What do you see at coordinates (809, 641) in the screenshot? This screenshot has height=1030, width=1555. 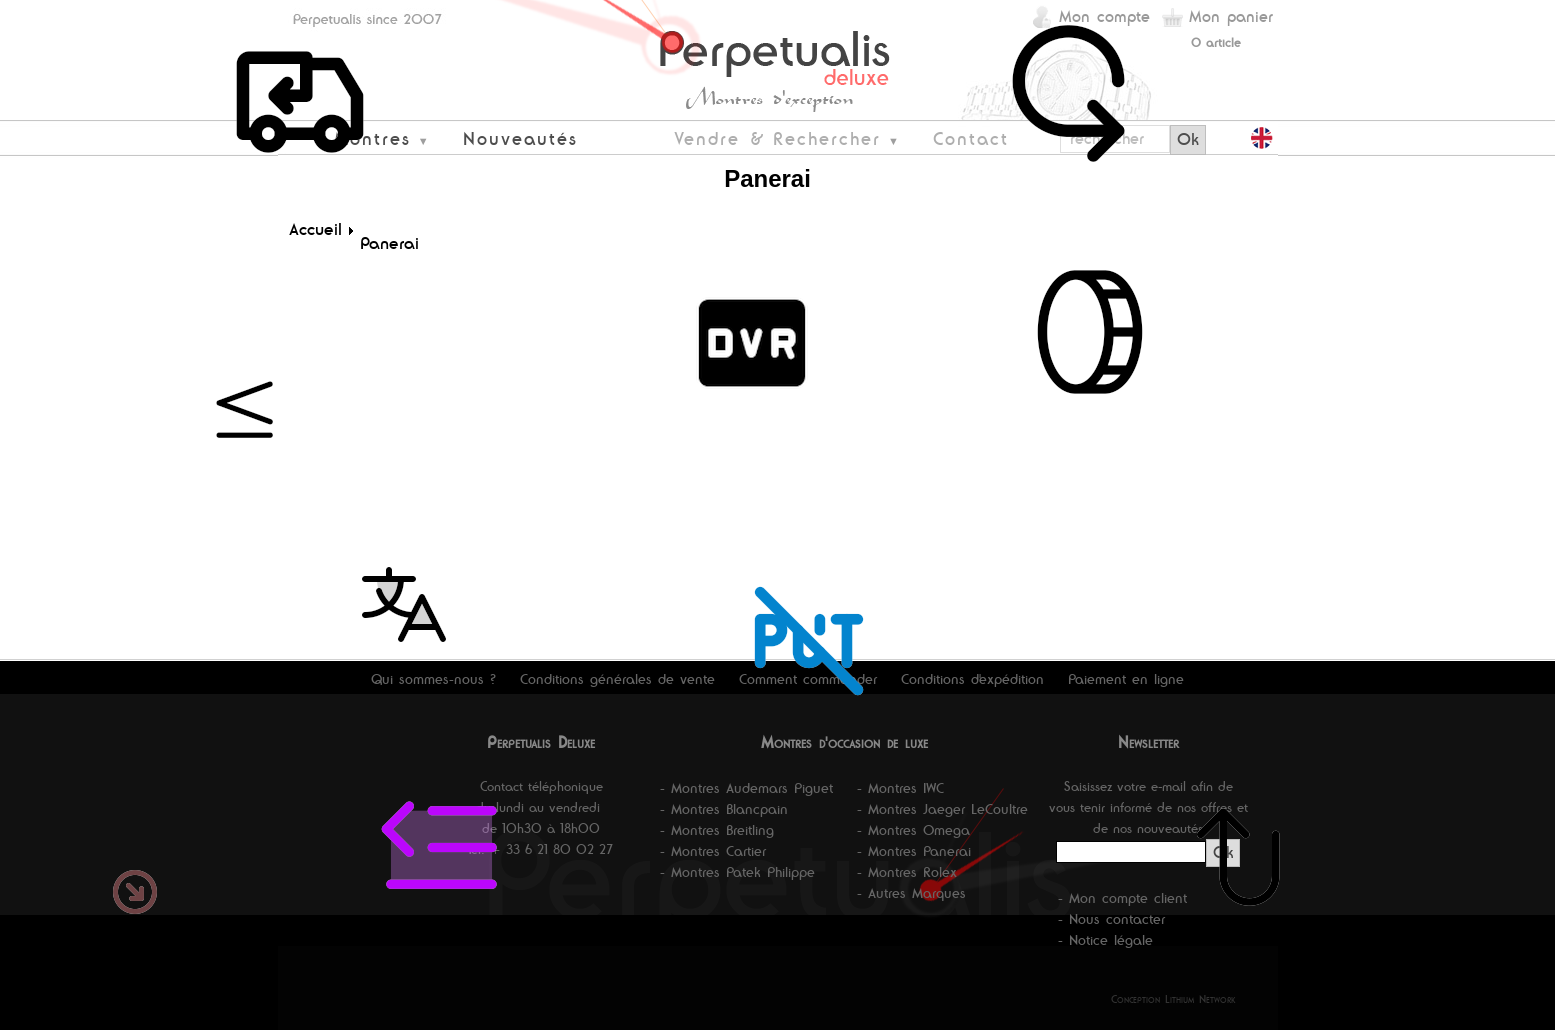 I see `indicates HTTP PUT request is disabled` at bounding box center [809, 641].